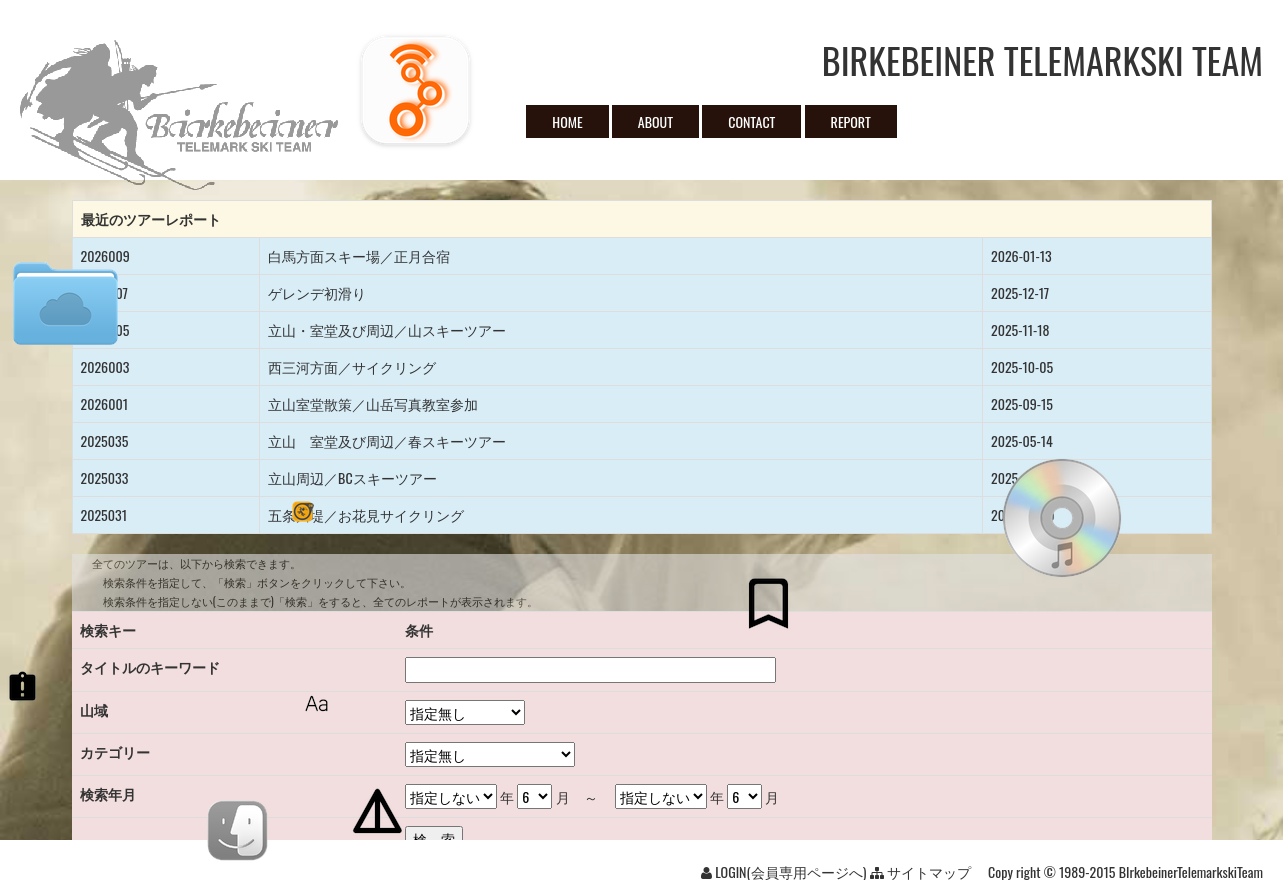  What do you see at coordinates (65, 303) in the screenshot?
I see `access cloud-synced files and folders` at bounding box center [65, 303].